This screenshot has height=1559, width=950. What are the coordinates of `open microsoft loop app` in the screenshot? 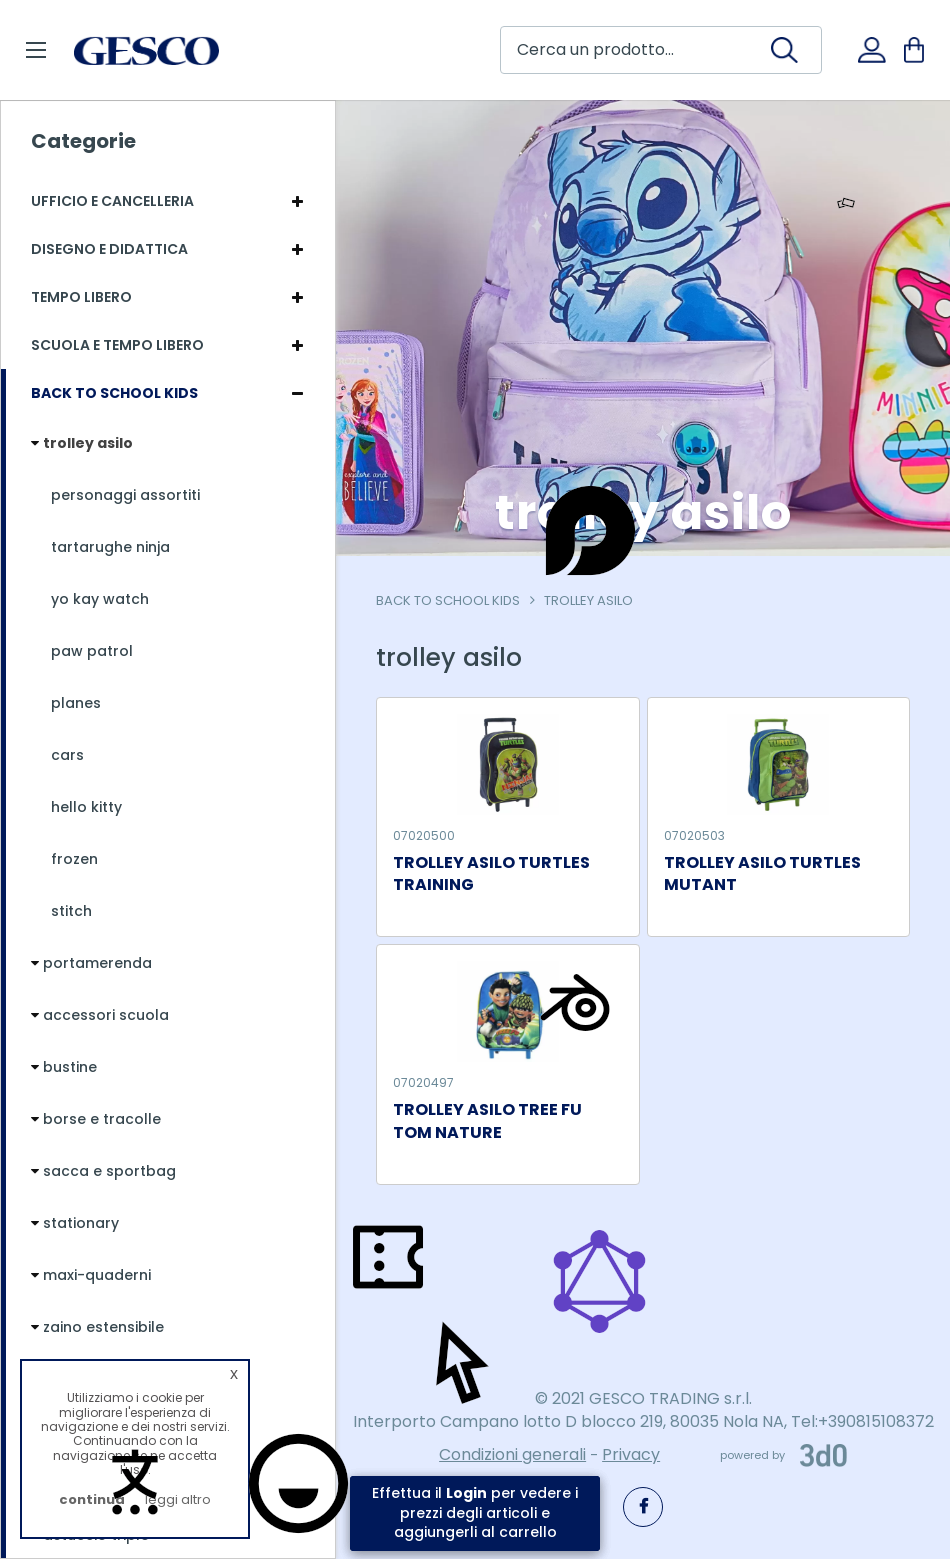 It's located at (590, 530).